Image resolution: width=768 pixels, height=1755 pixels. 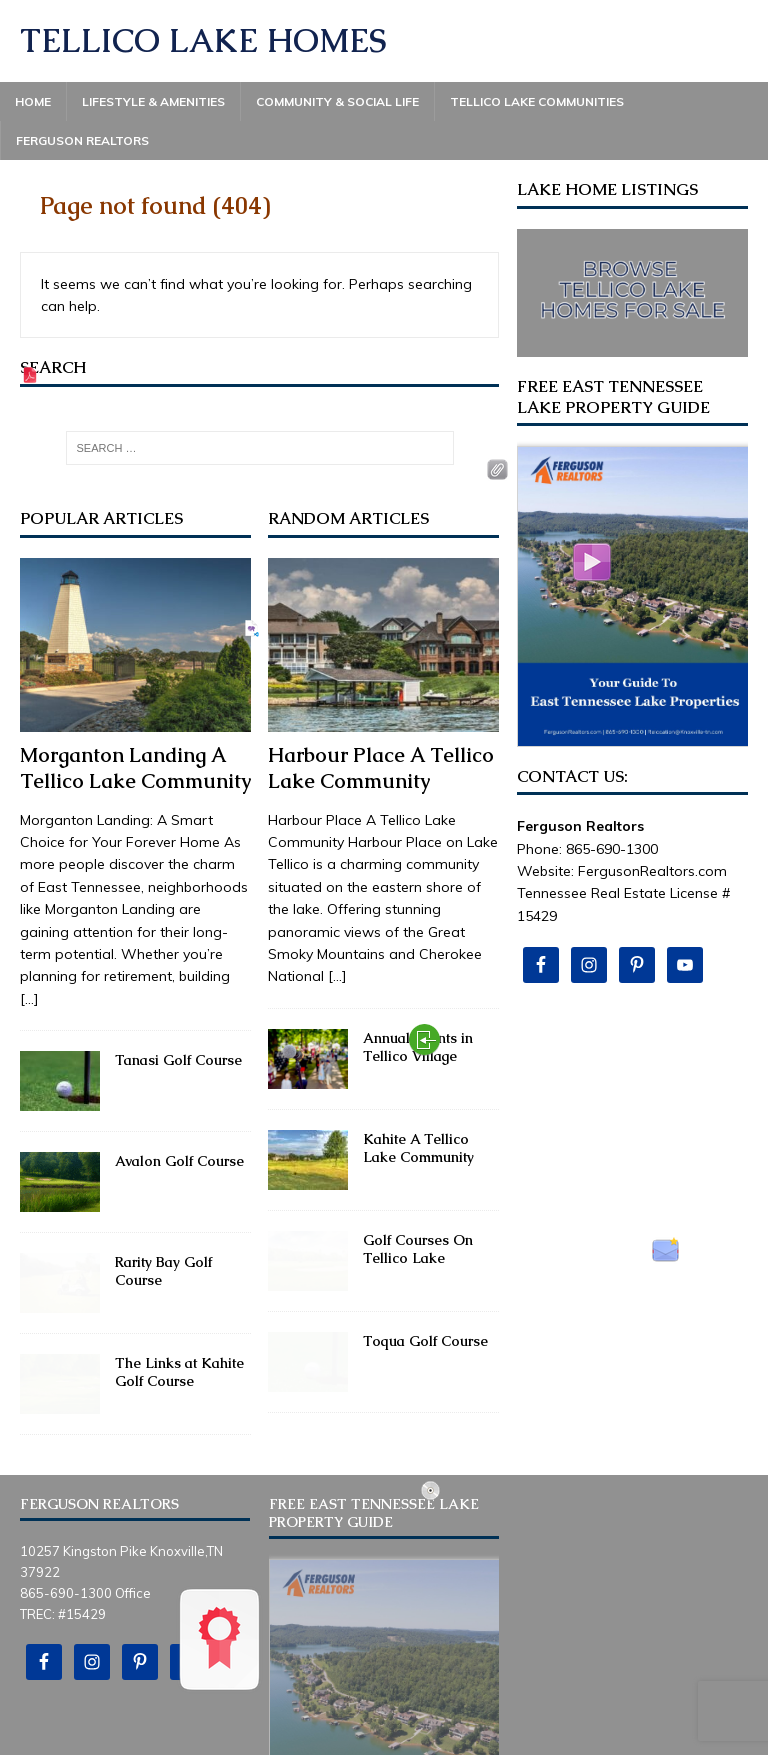 I want to click on mark email as unread, so click(x=665, y=1250).